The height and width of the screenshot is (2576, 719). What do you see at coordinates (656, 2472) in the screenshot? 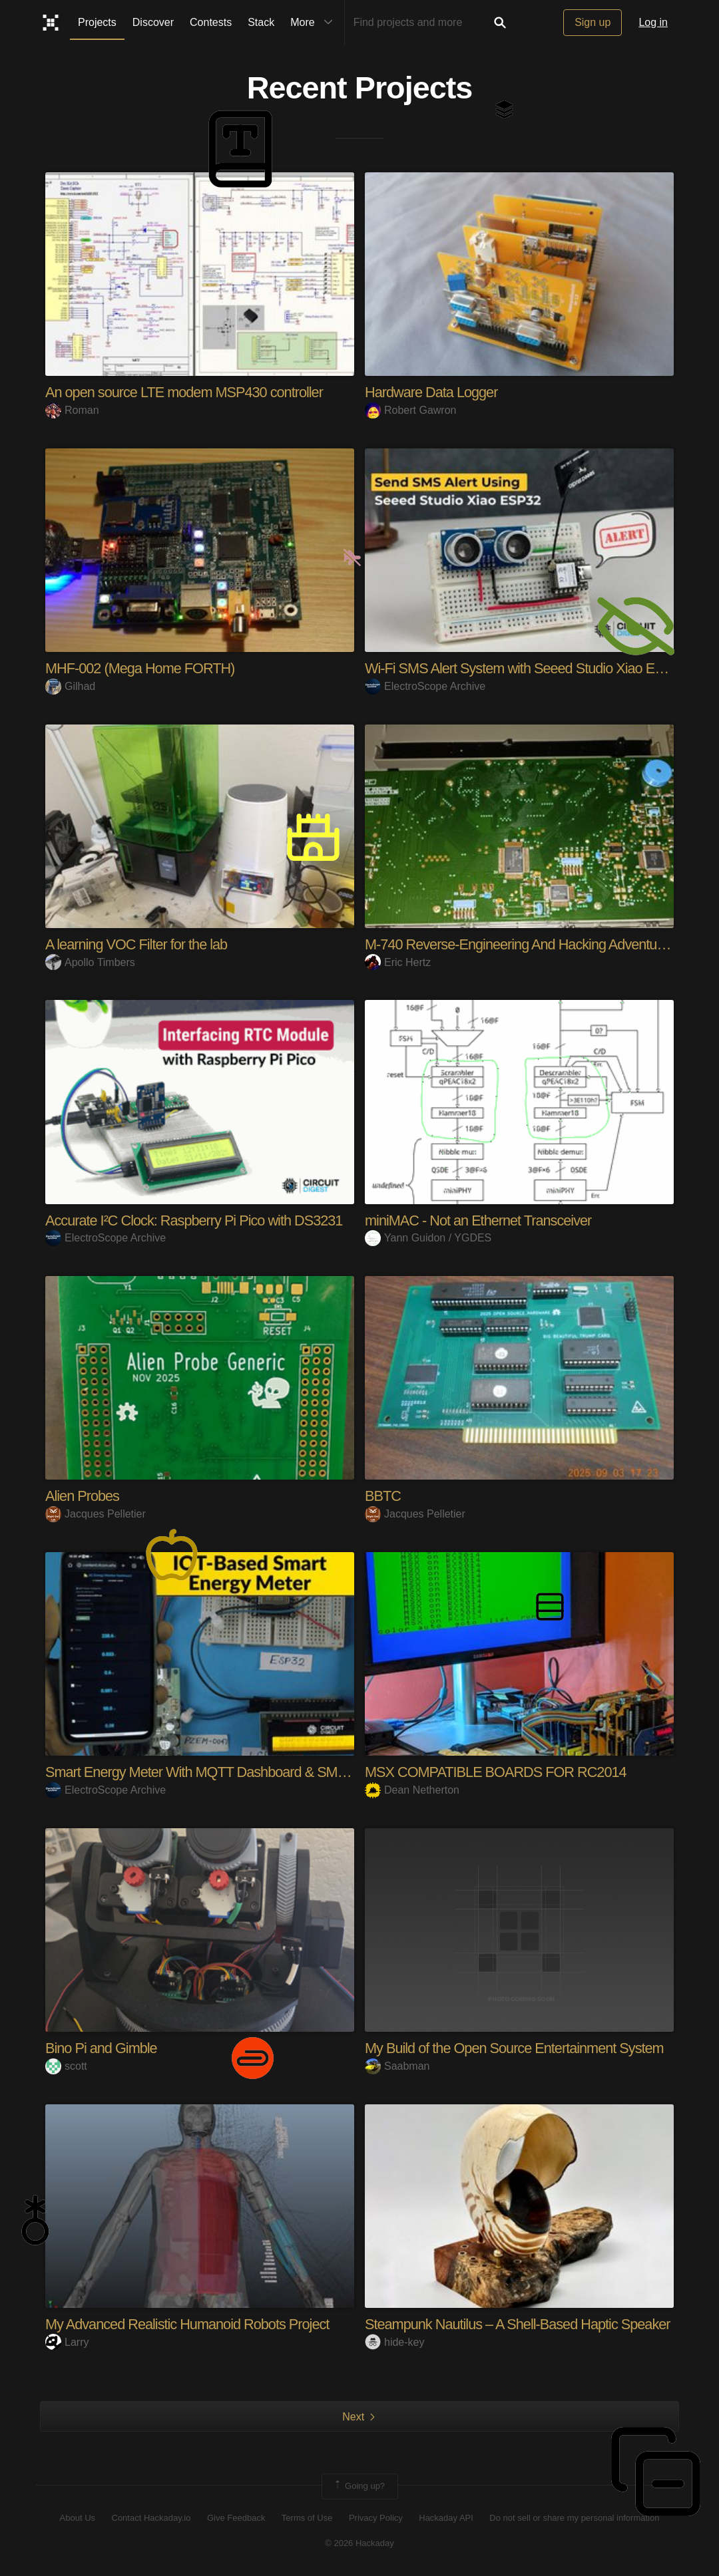
I see `remove item from clipboard` at bounding box center [656, 2472].